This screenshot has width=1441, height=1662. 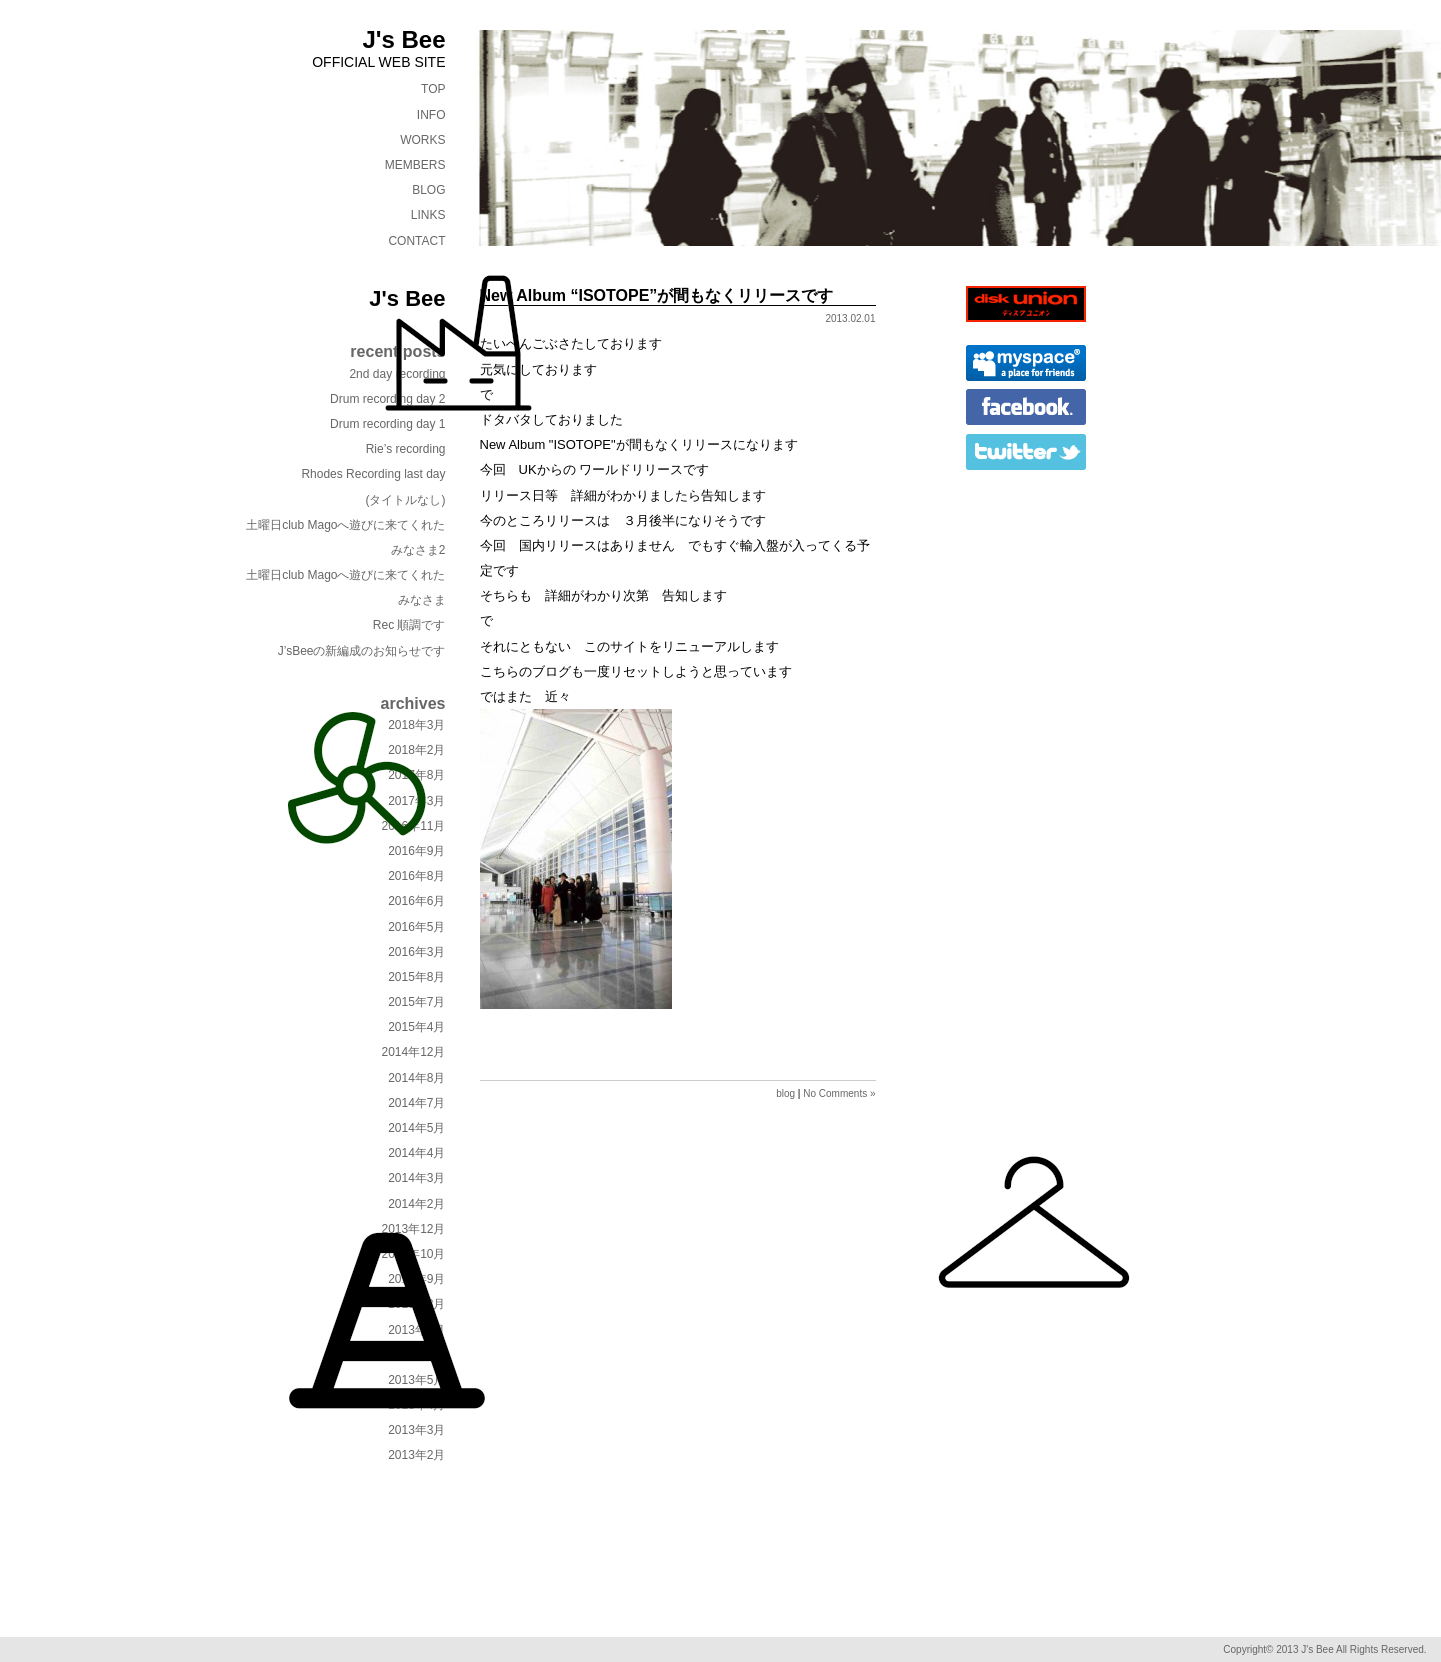 I want to click on access your wardrobe or closet, so click(x=1034, y=1232).